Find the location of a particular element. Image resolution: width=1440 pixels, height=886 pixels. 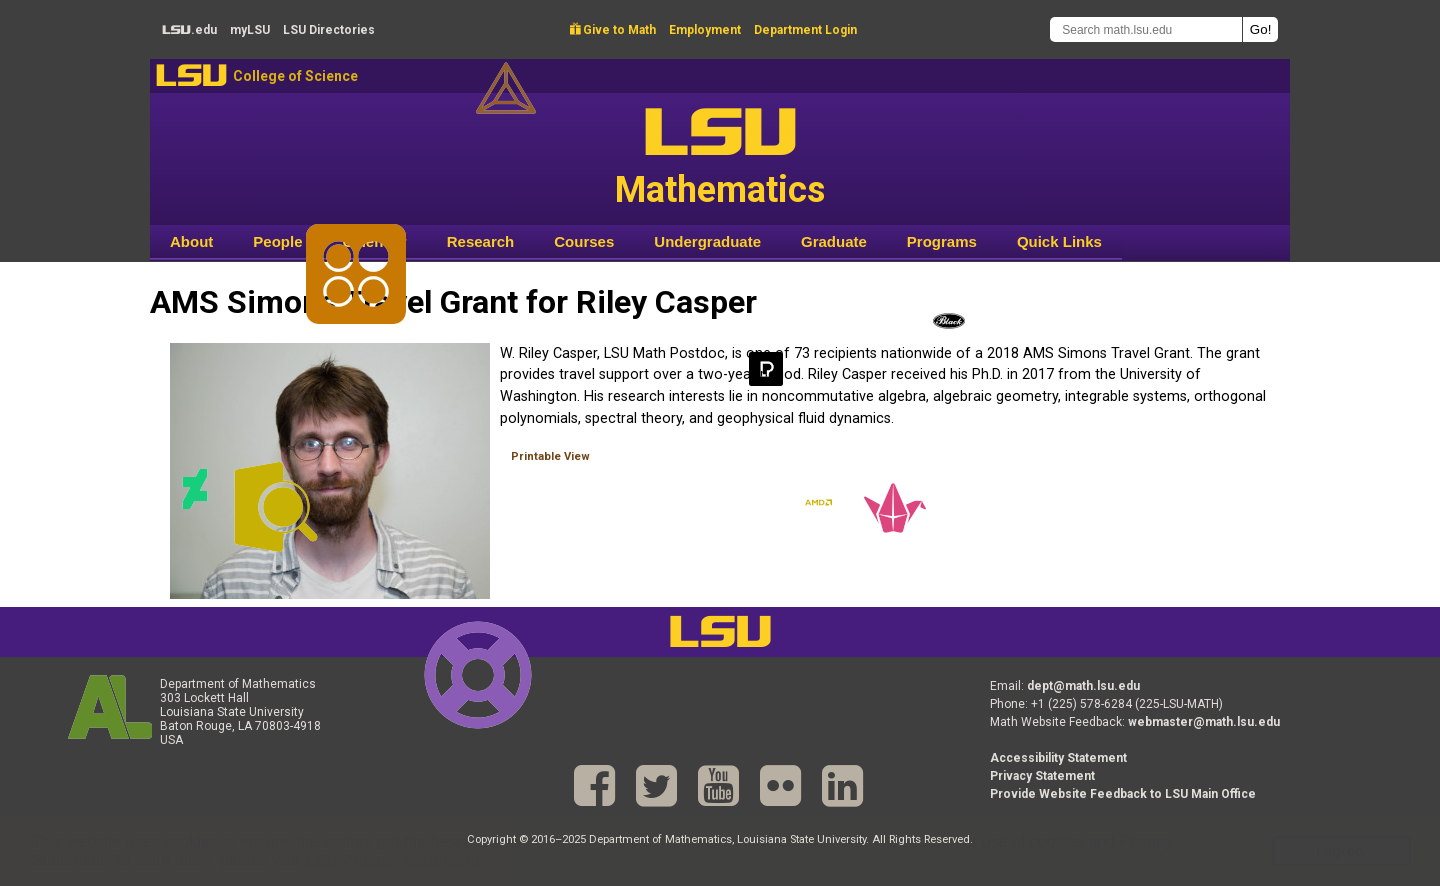

quick look logo - preview files without opening them is located at coordinates (276, 507).